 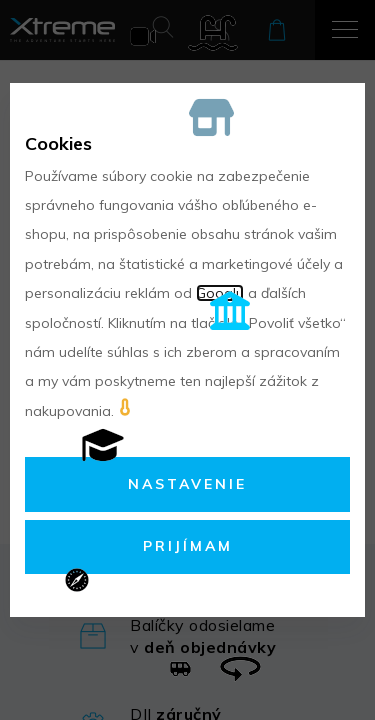 What do you see at coordinates (77, 580) in the screenshot?
I see `open Safari web browser` at bounding box center [77, 580].